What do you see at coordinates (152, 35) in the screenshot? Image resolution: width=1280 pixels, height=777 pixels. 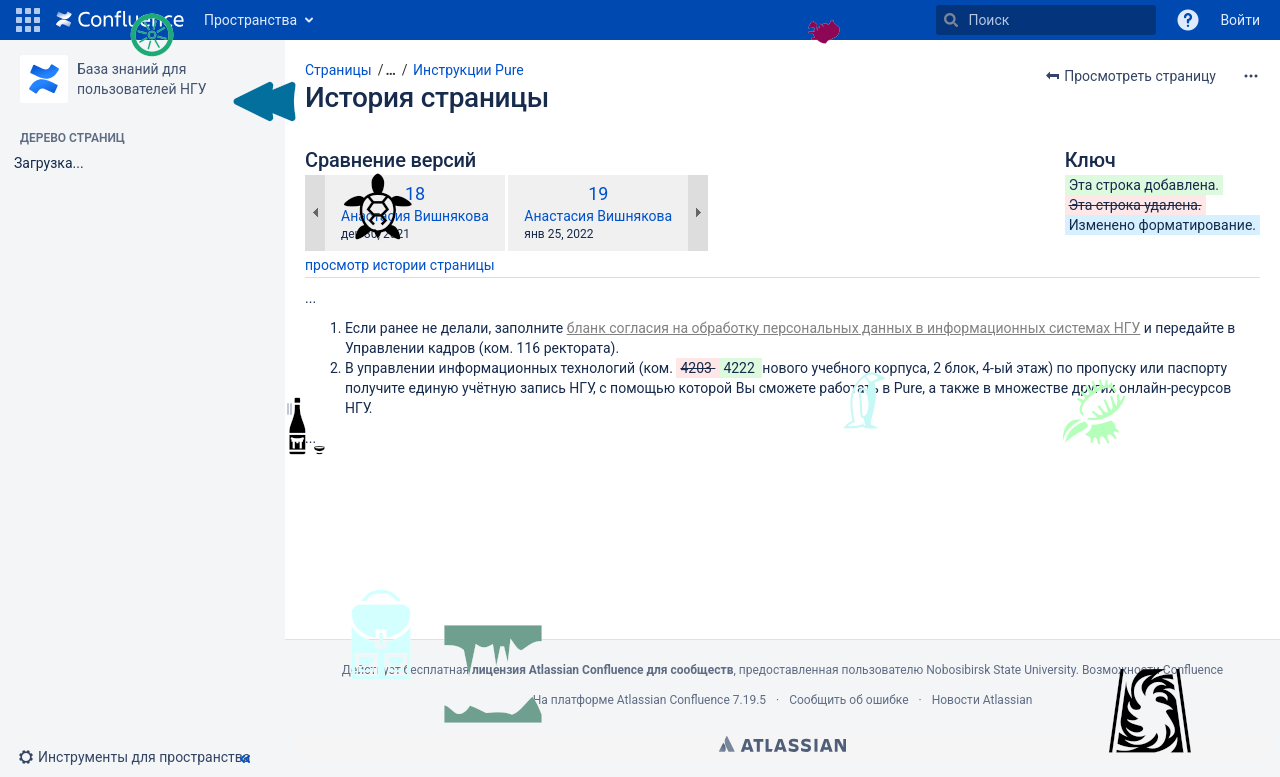 I see `select a wheel or cart component in a game` at bounding box center [152, 35].